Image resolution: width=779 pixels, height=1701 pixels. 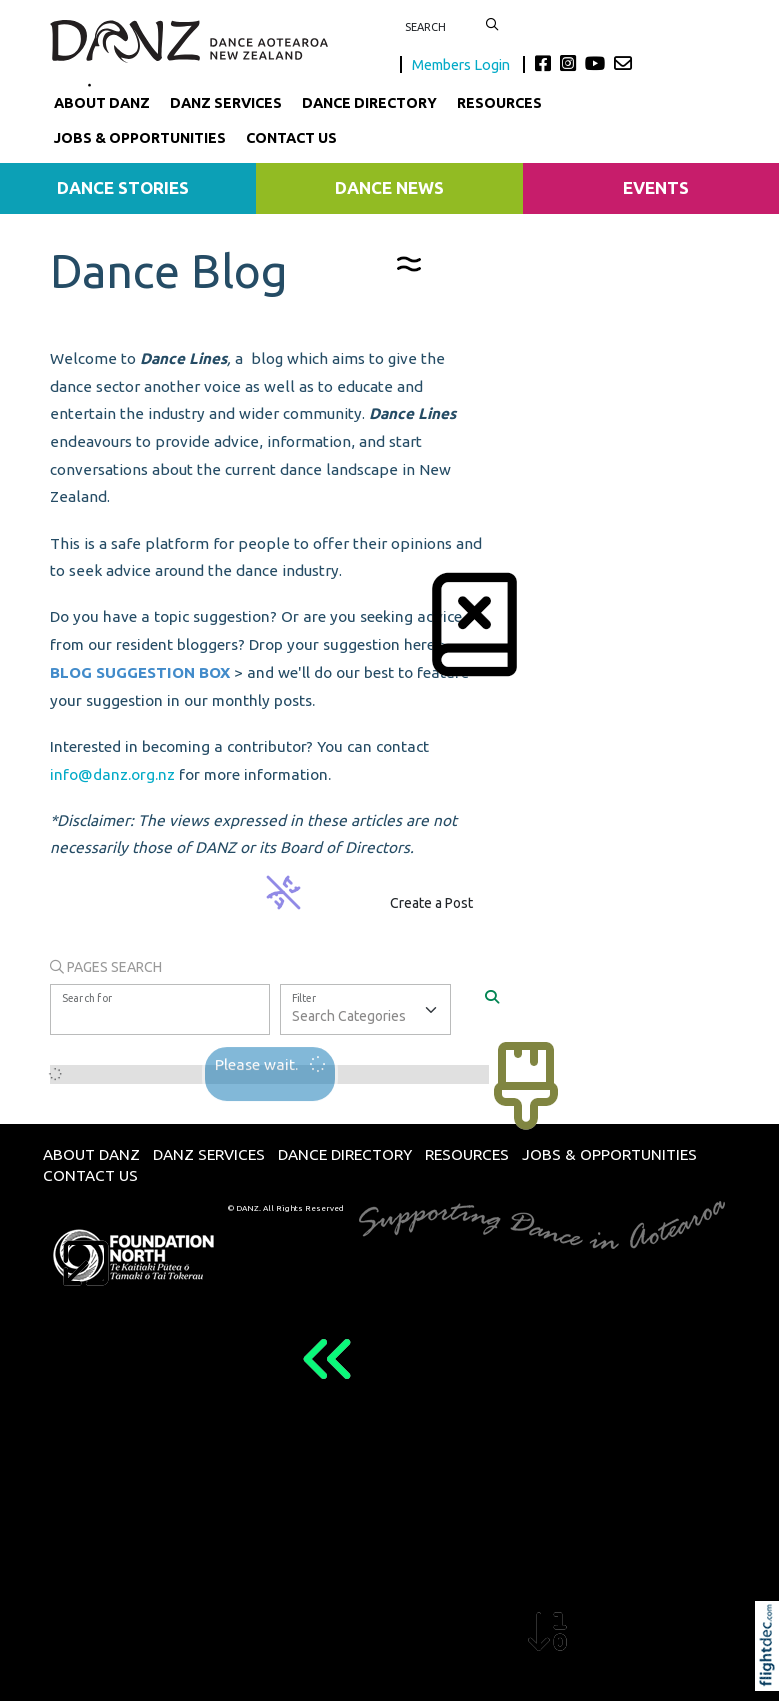 I want to click on go back to the beginning, so click(x=327, y=1359).